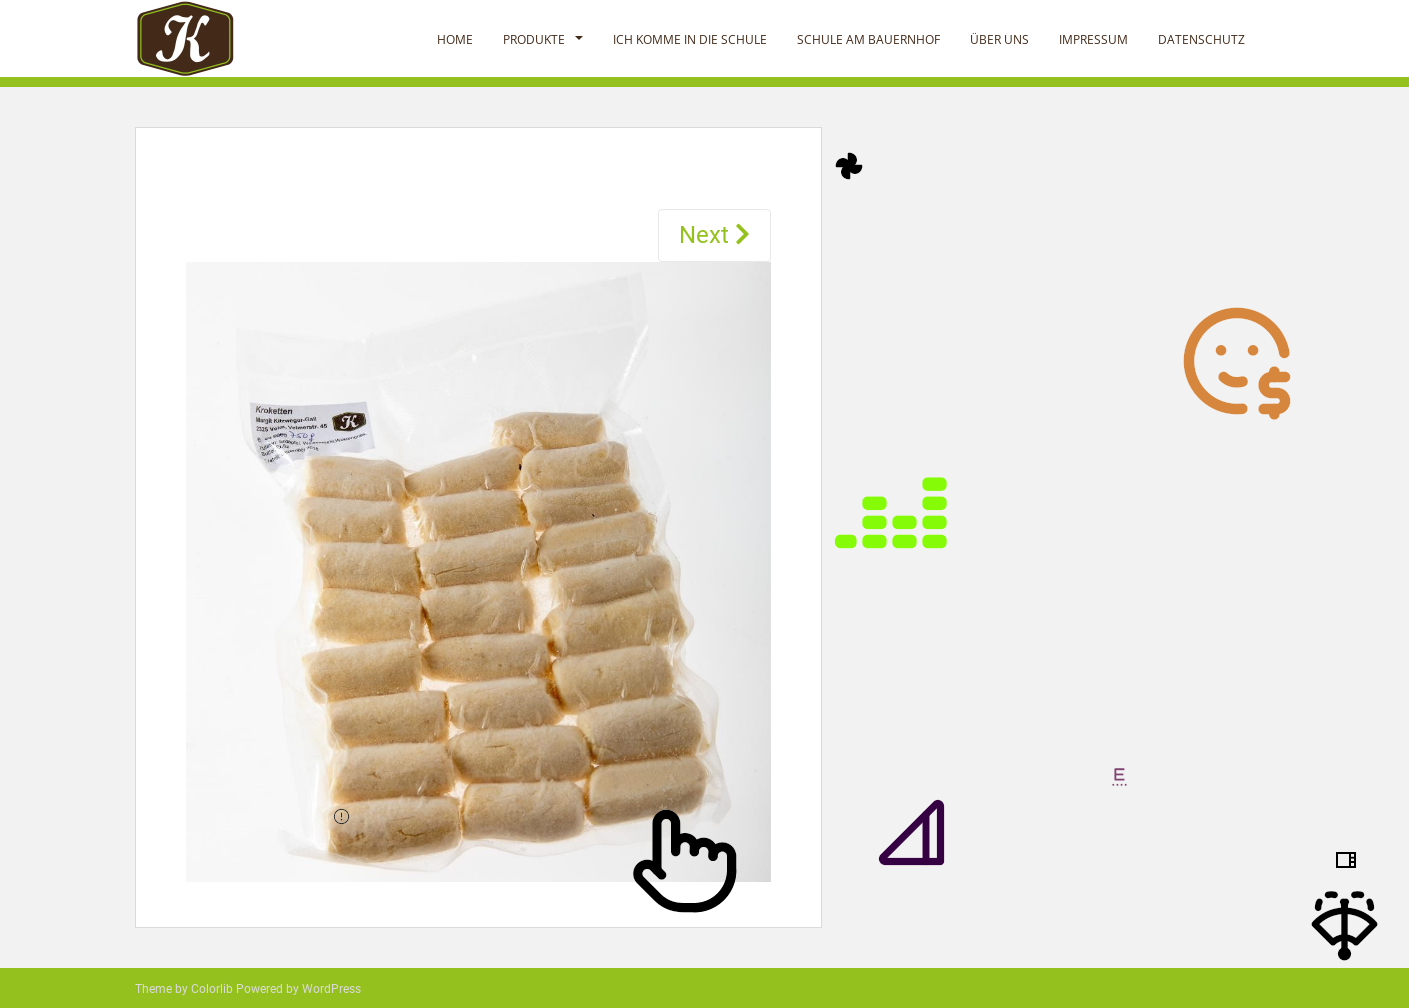 The width and height of the screenshot is (1409, 1008). Describe the element at coordinates (889, 515) in the screenshot. I see `open Deezer music streaming app` at that location.